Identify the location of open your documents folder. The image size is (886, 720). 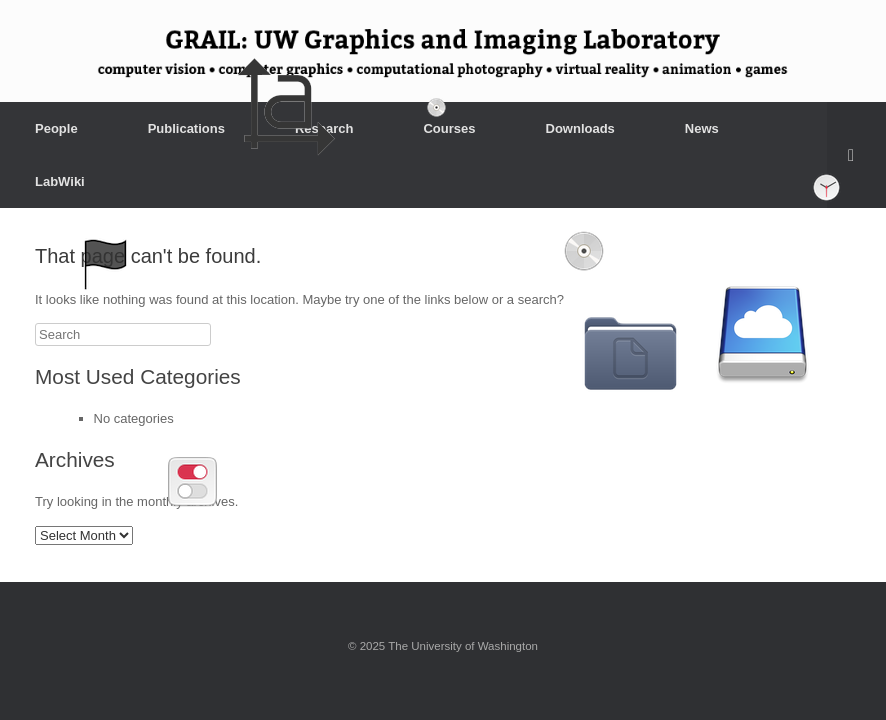
(630, 353).